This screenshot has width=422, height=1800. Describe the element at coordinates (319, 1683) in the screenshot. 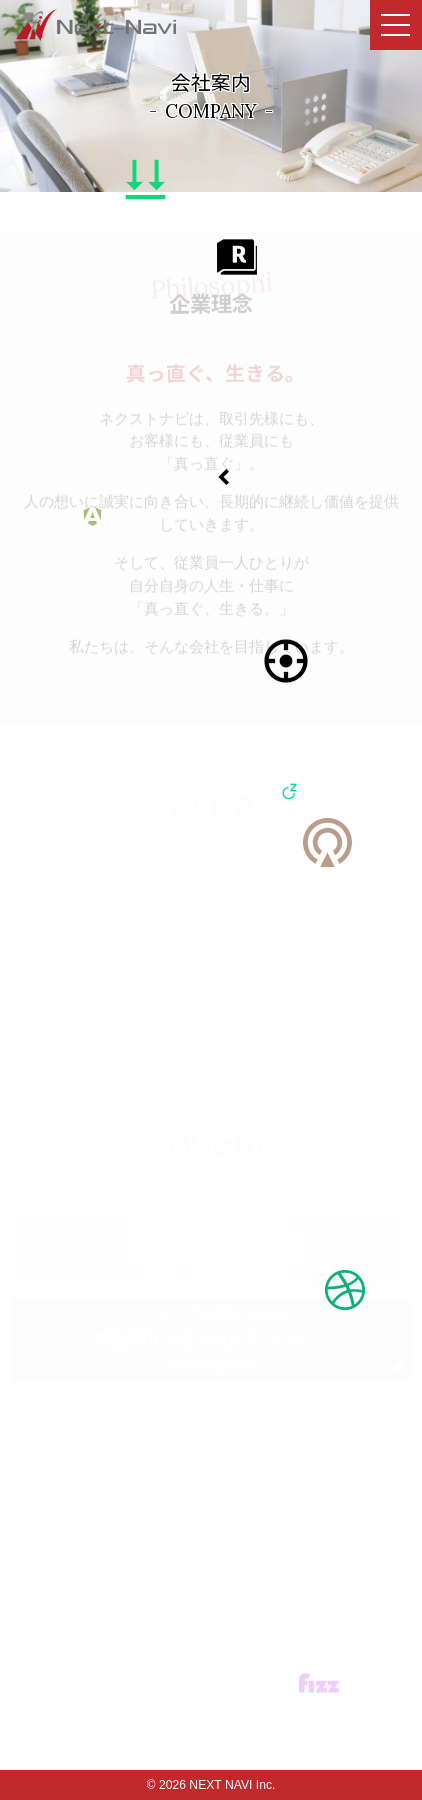

I see `fizz app or service logo` at that location.